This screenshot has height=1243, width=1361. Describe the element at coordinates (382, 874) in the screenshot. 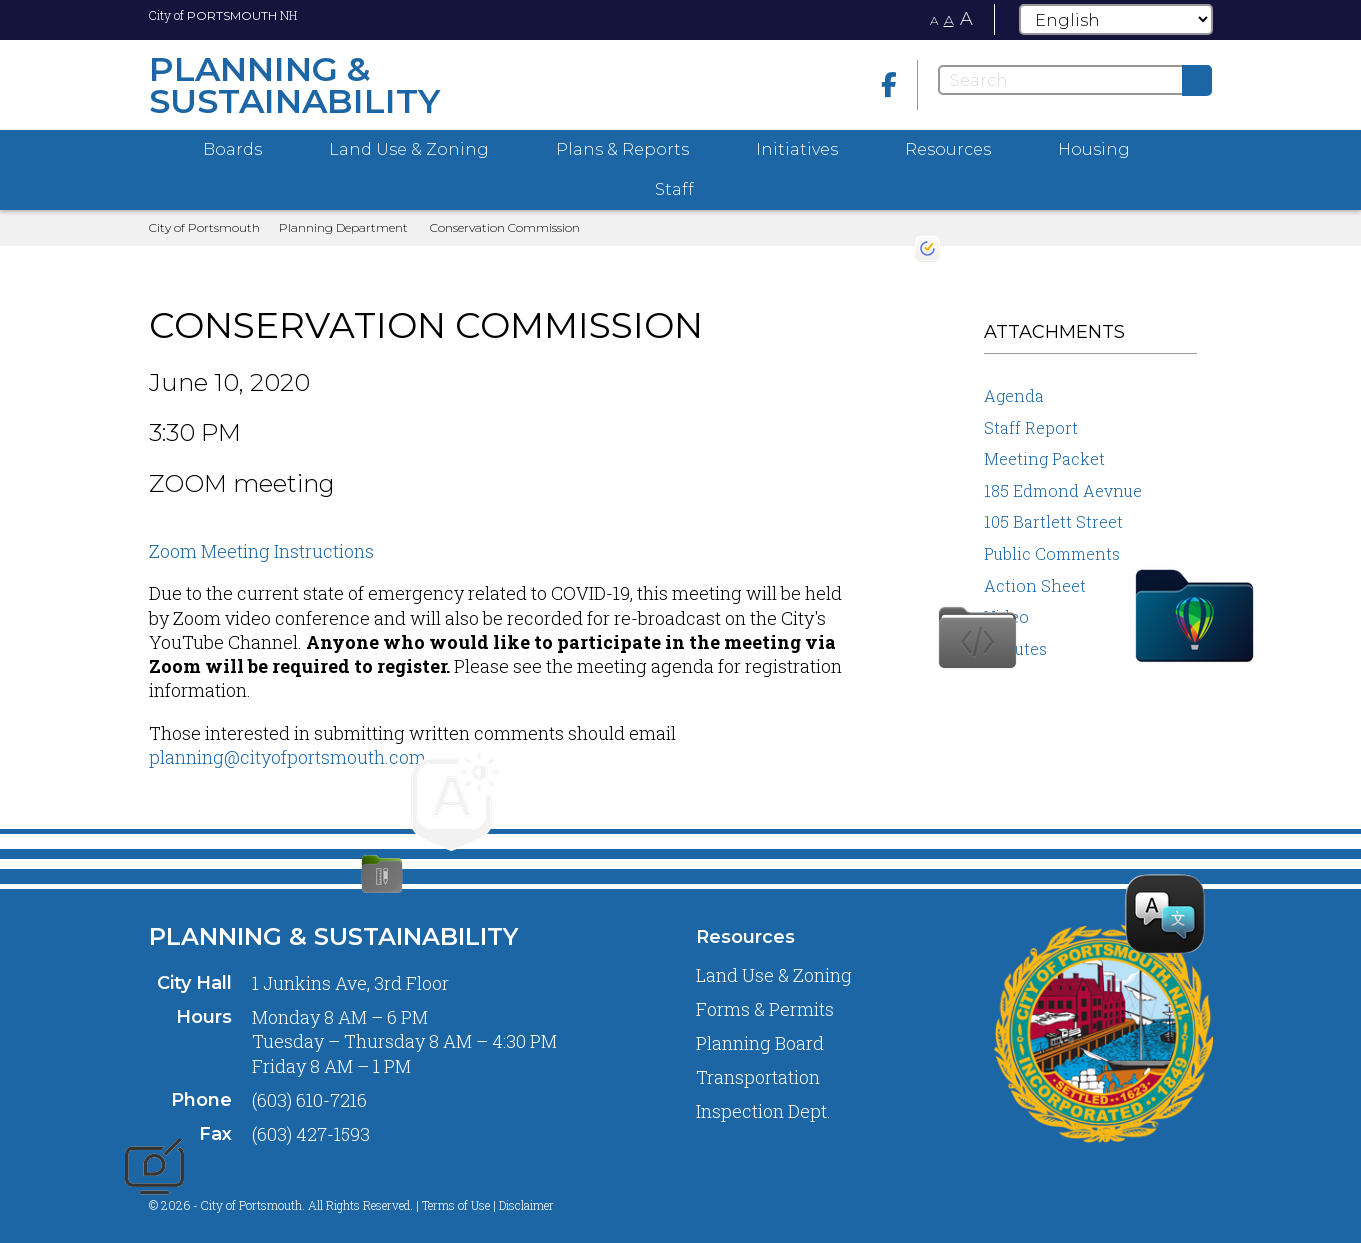

I see `access your templates folder` at that location.